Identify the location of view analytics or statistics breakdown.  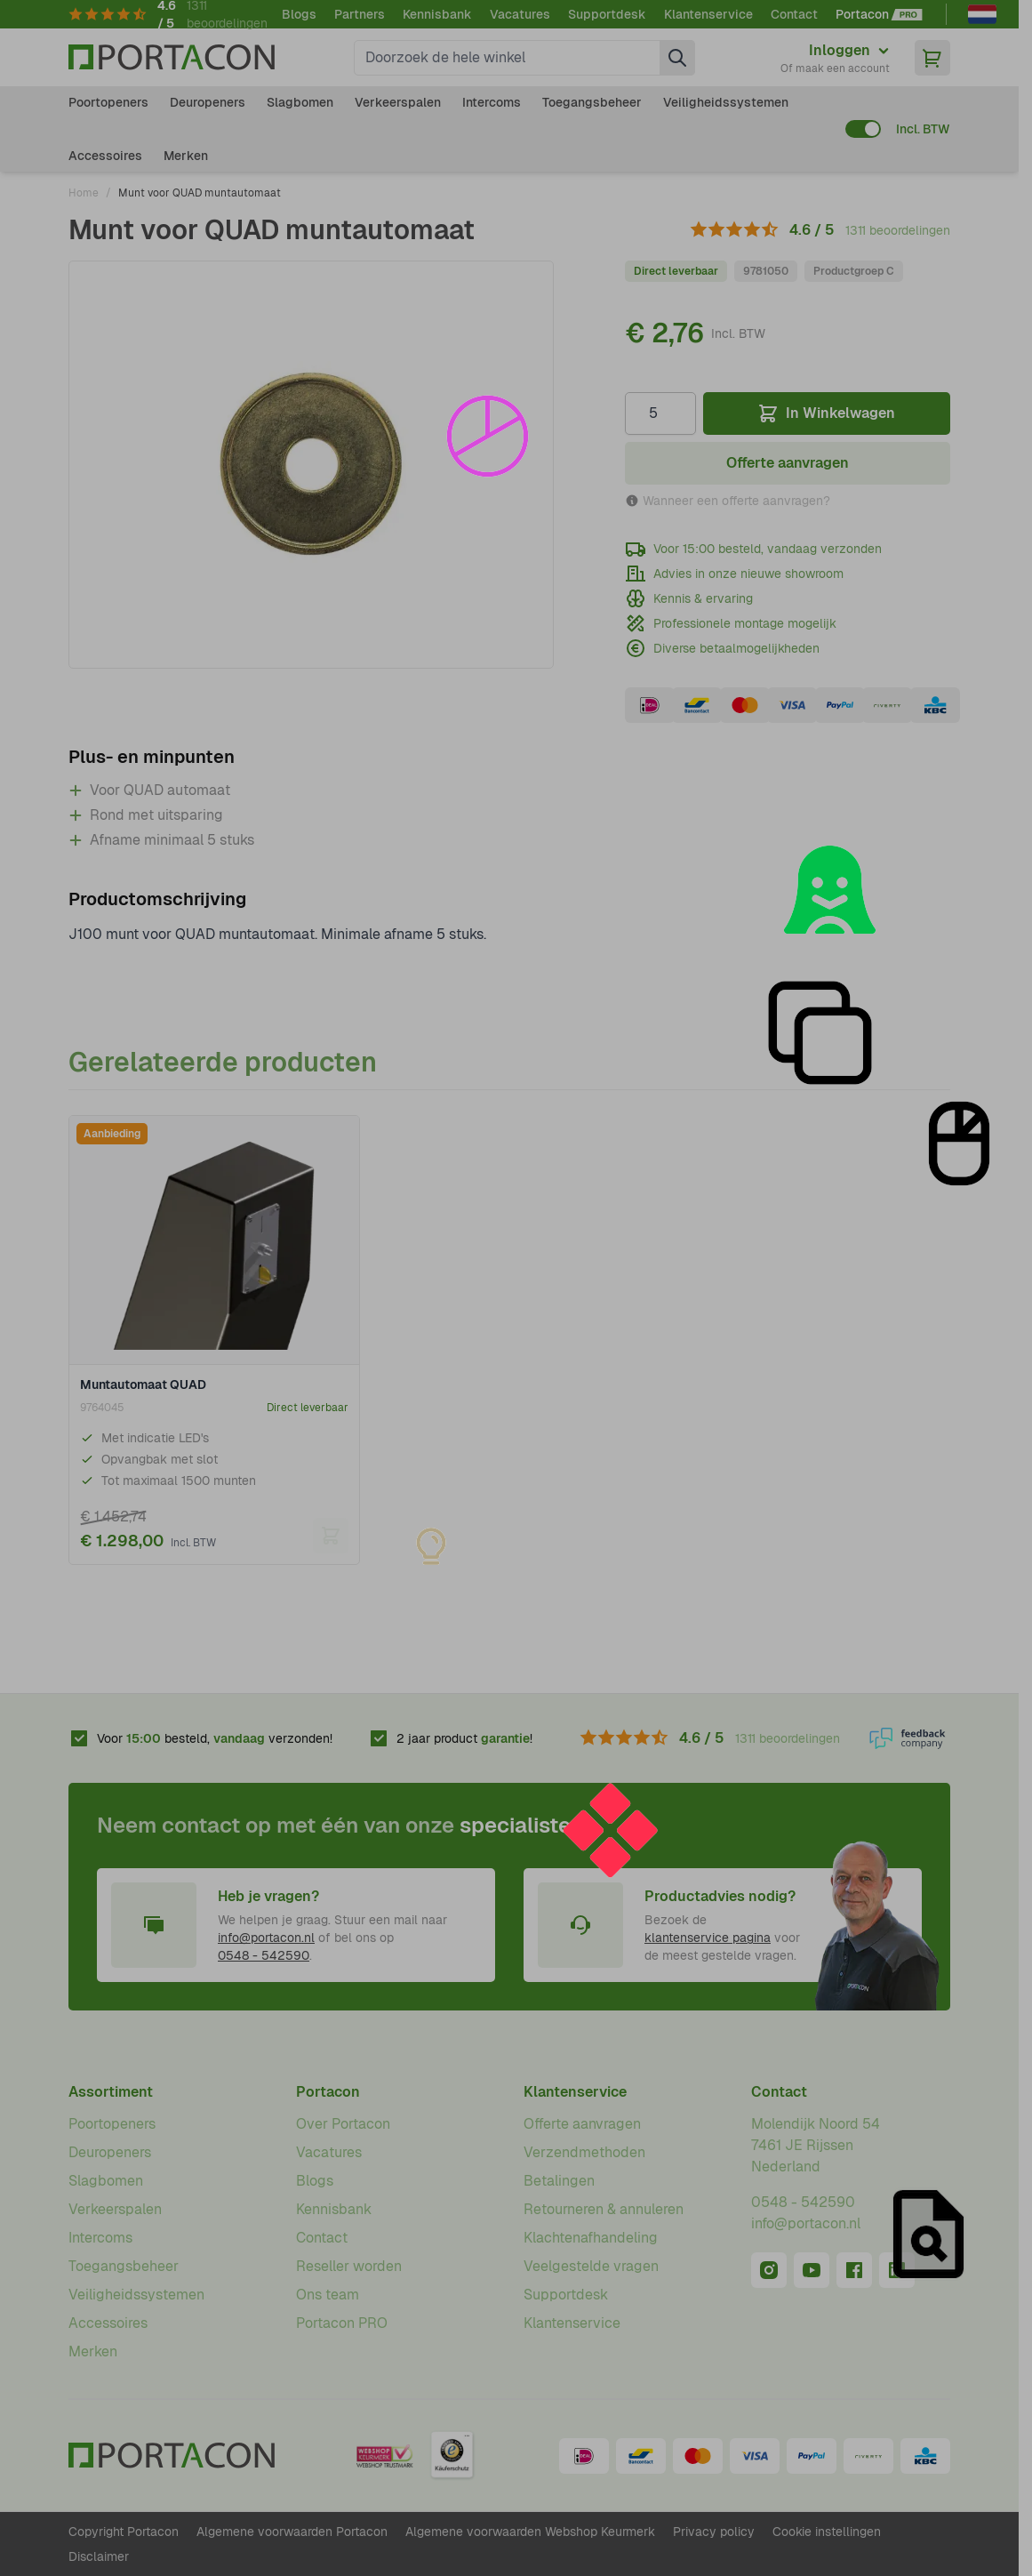
(487, 436).